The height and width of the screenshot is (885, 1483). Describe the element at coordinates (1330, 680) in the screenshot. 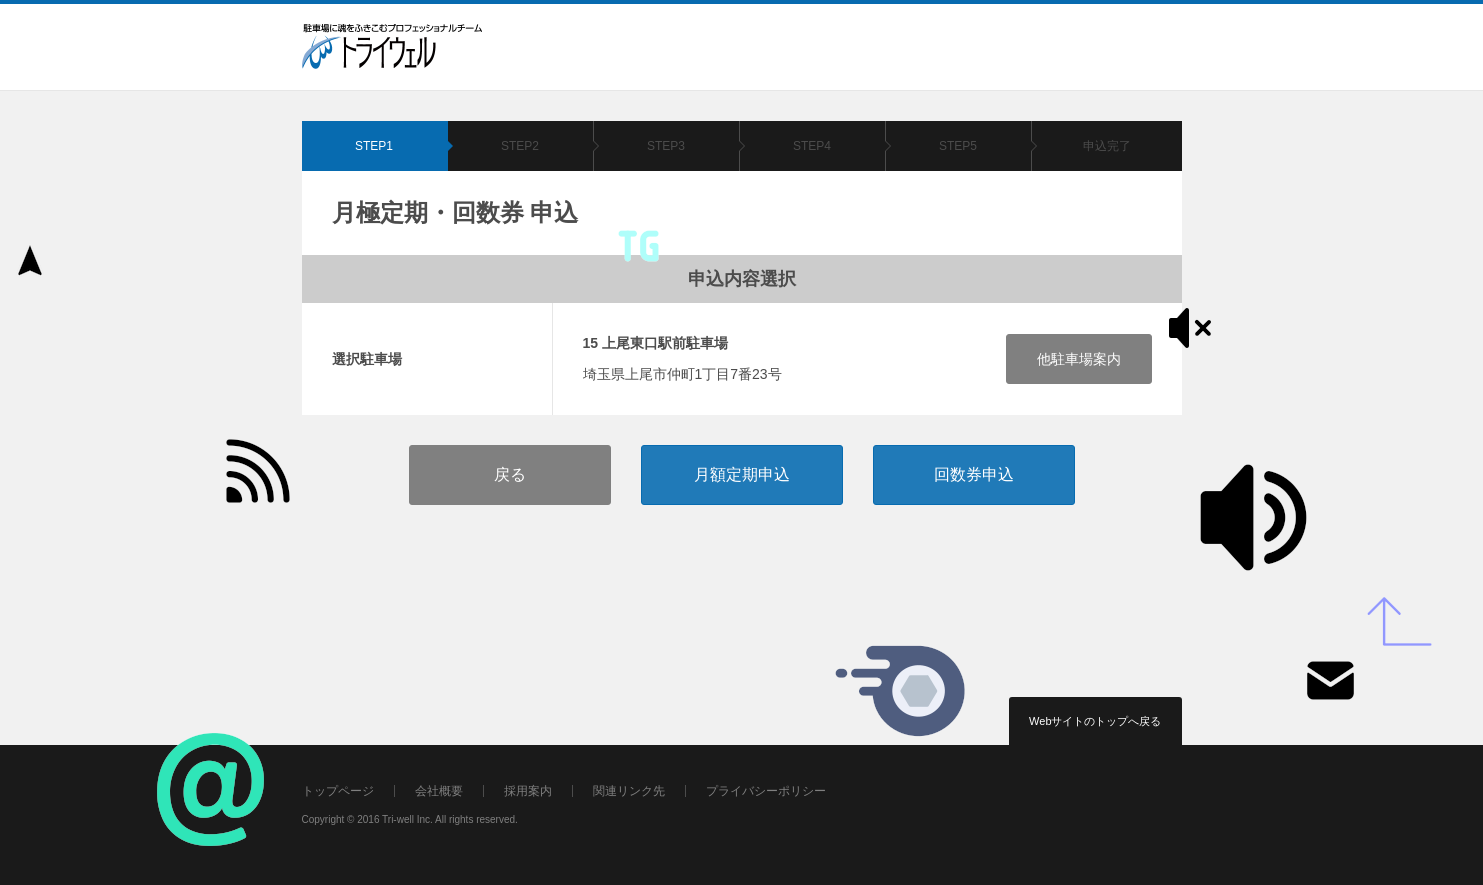

I see `open your inbox or messages` at that location.